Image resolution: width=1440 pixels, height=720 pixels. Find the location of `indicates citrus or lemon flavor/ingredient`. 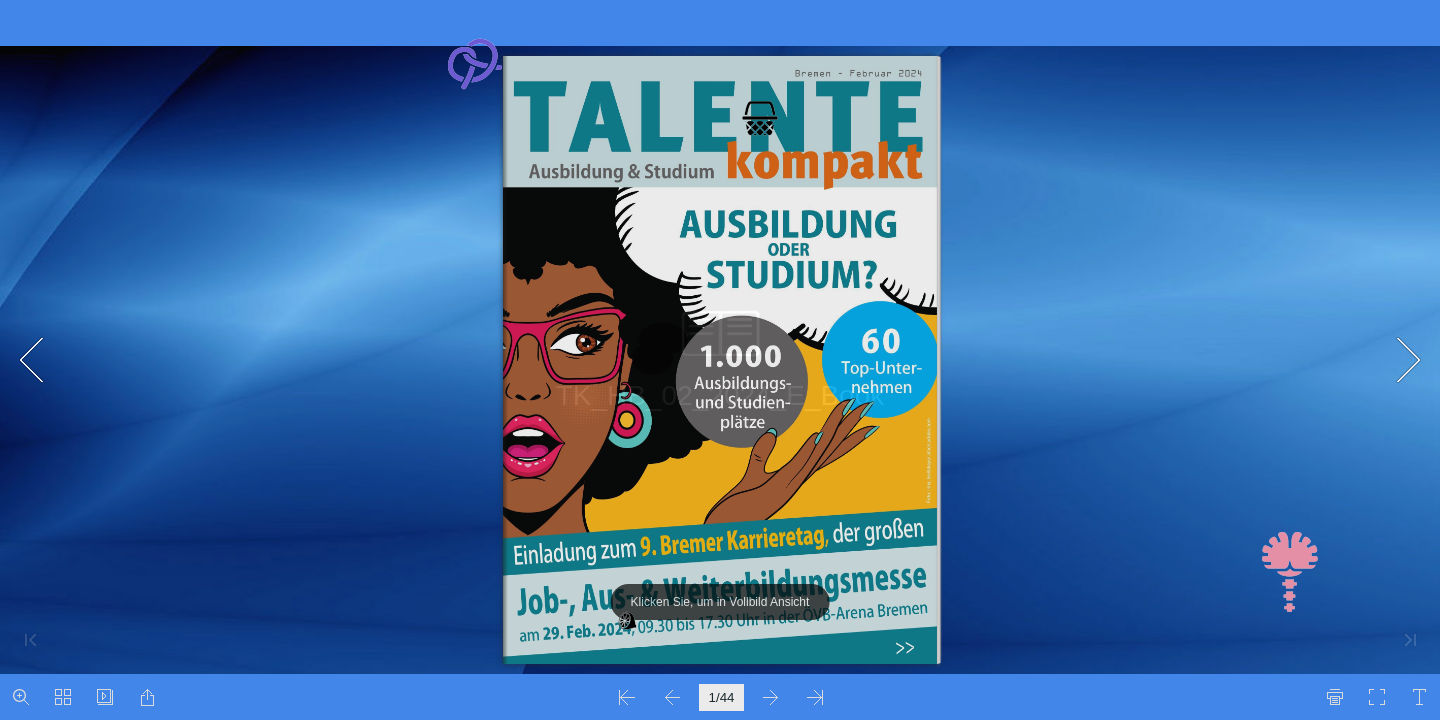

indicates citrus or lemon flavor/ingredient is located at coordinates (627, 620).